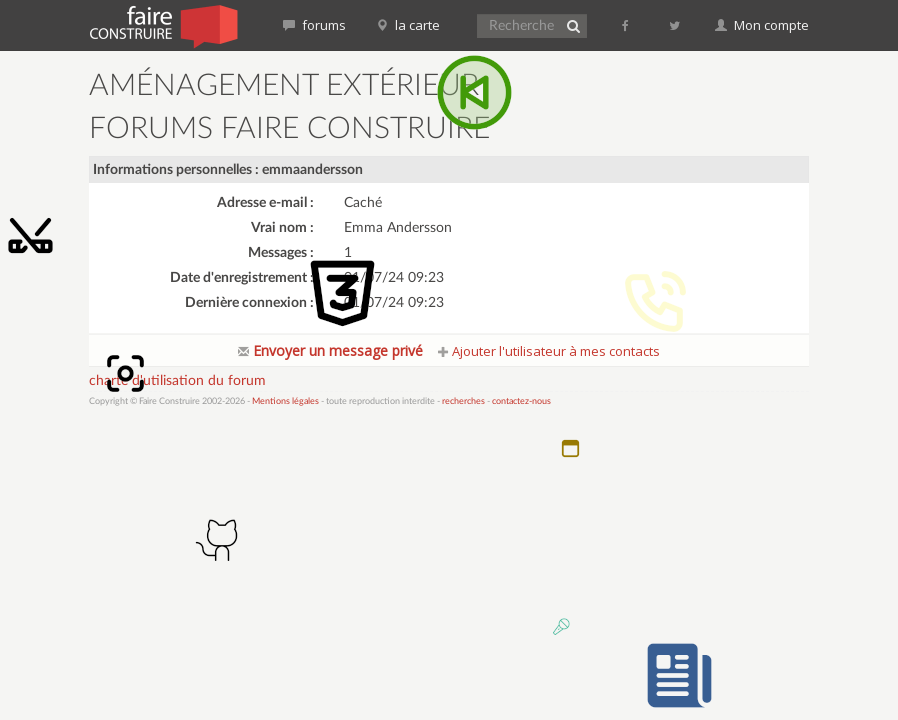 The image size is (898, 720). I want to click on toggle the navigation bar visibility, so click(570, 448).